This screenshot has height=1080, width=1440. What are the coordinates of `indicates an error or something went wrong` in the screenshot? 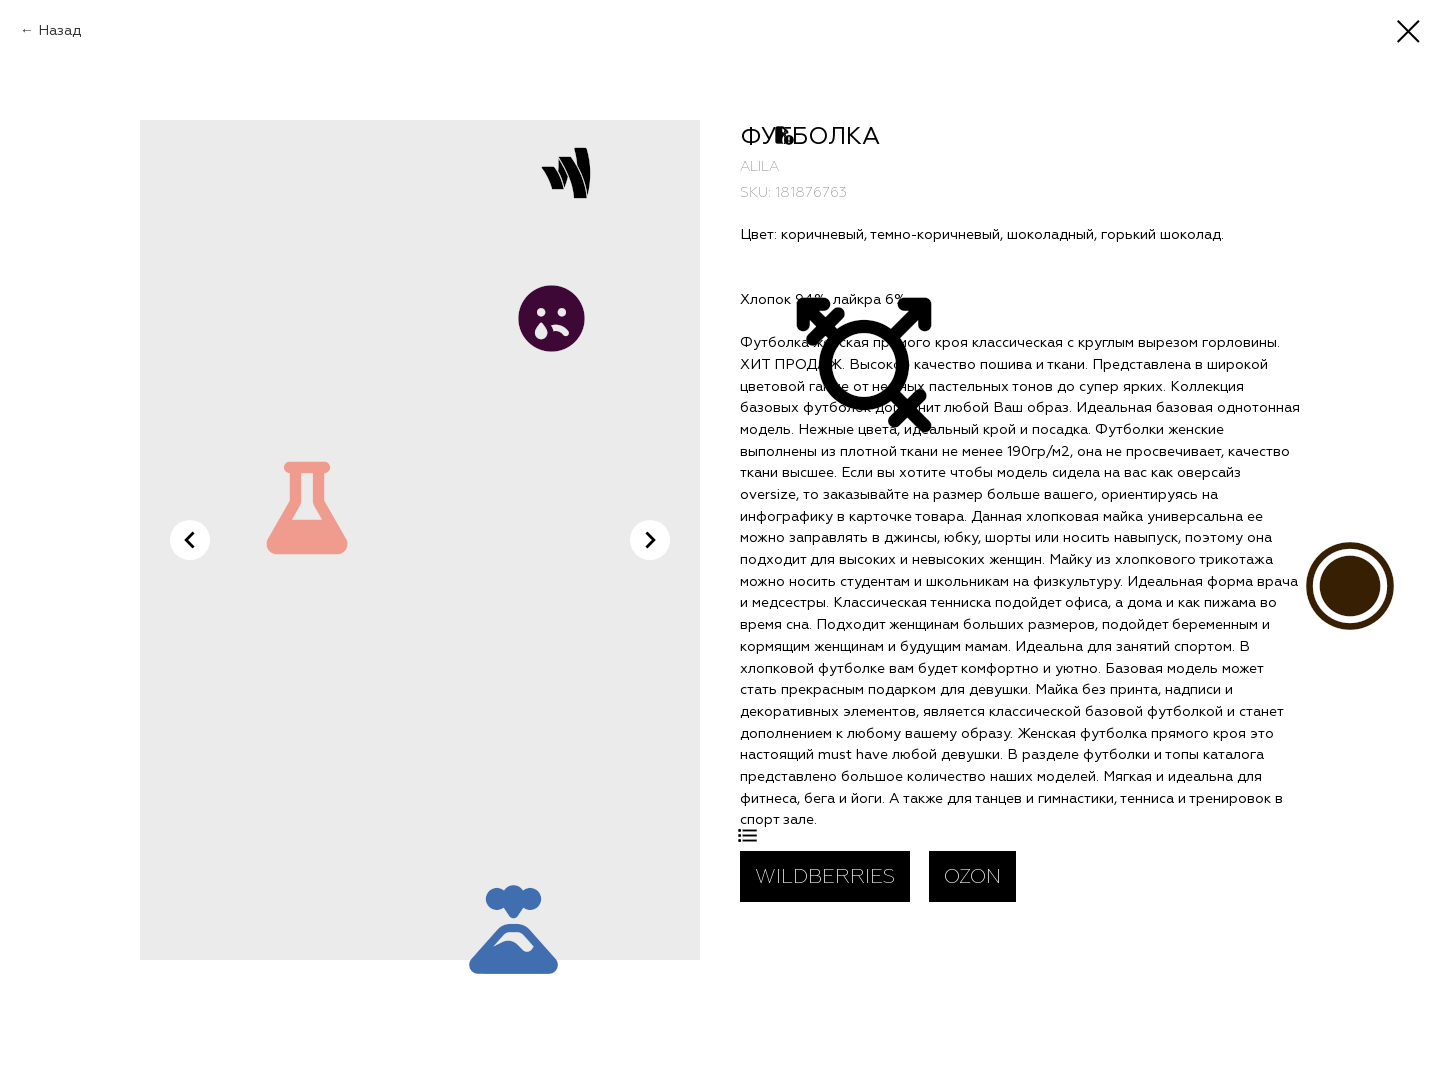 It's located at (551, 318).